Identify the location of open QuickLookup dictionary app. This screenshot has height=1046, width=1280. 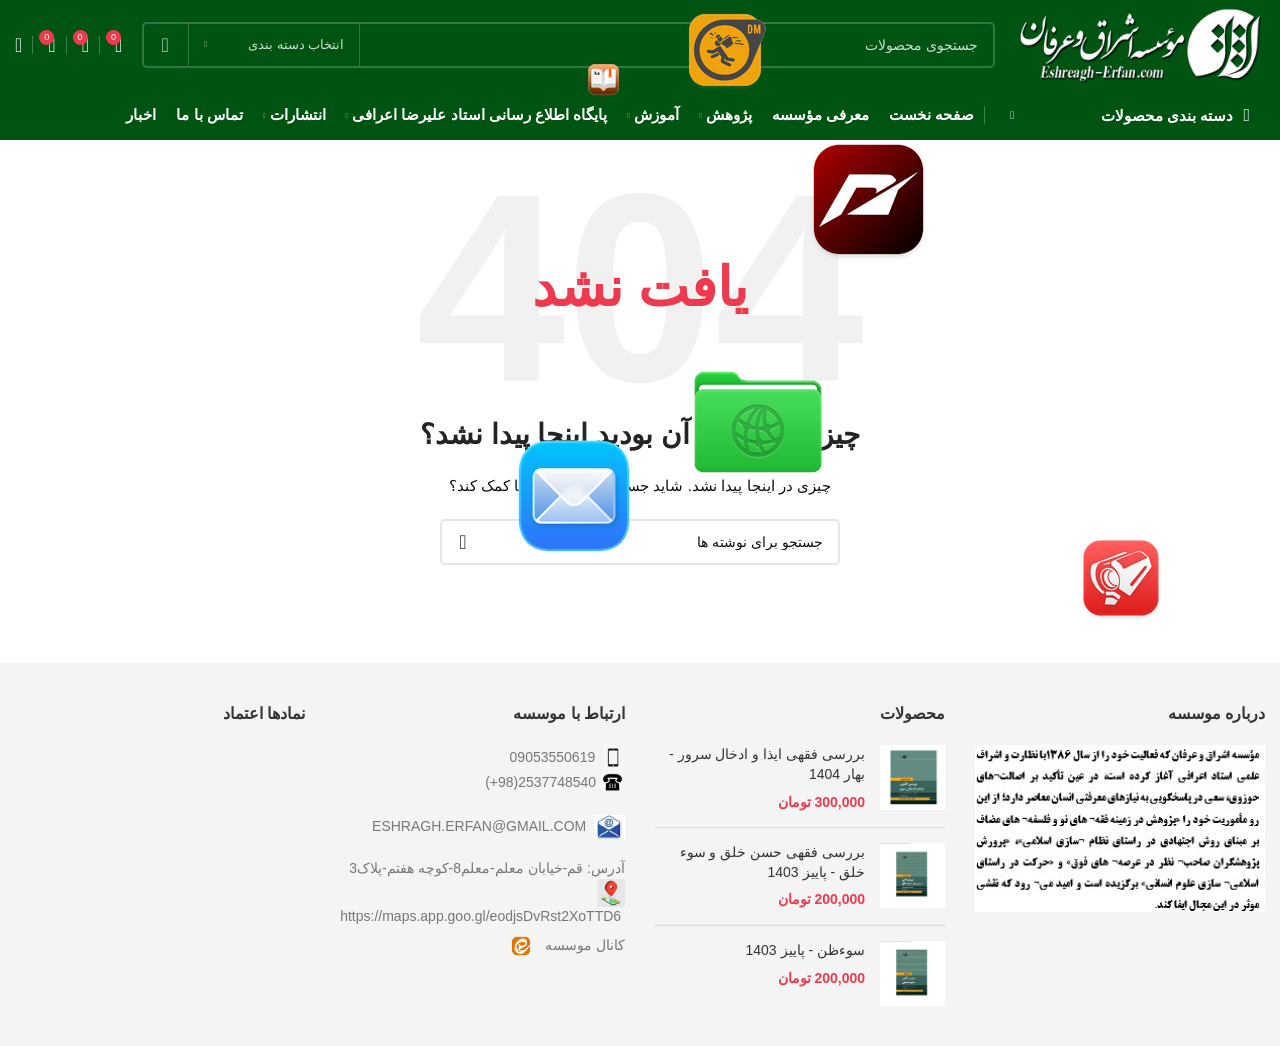
(603, 79).